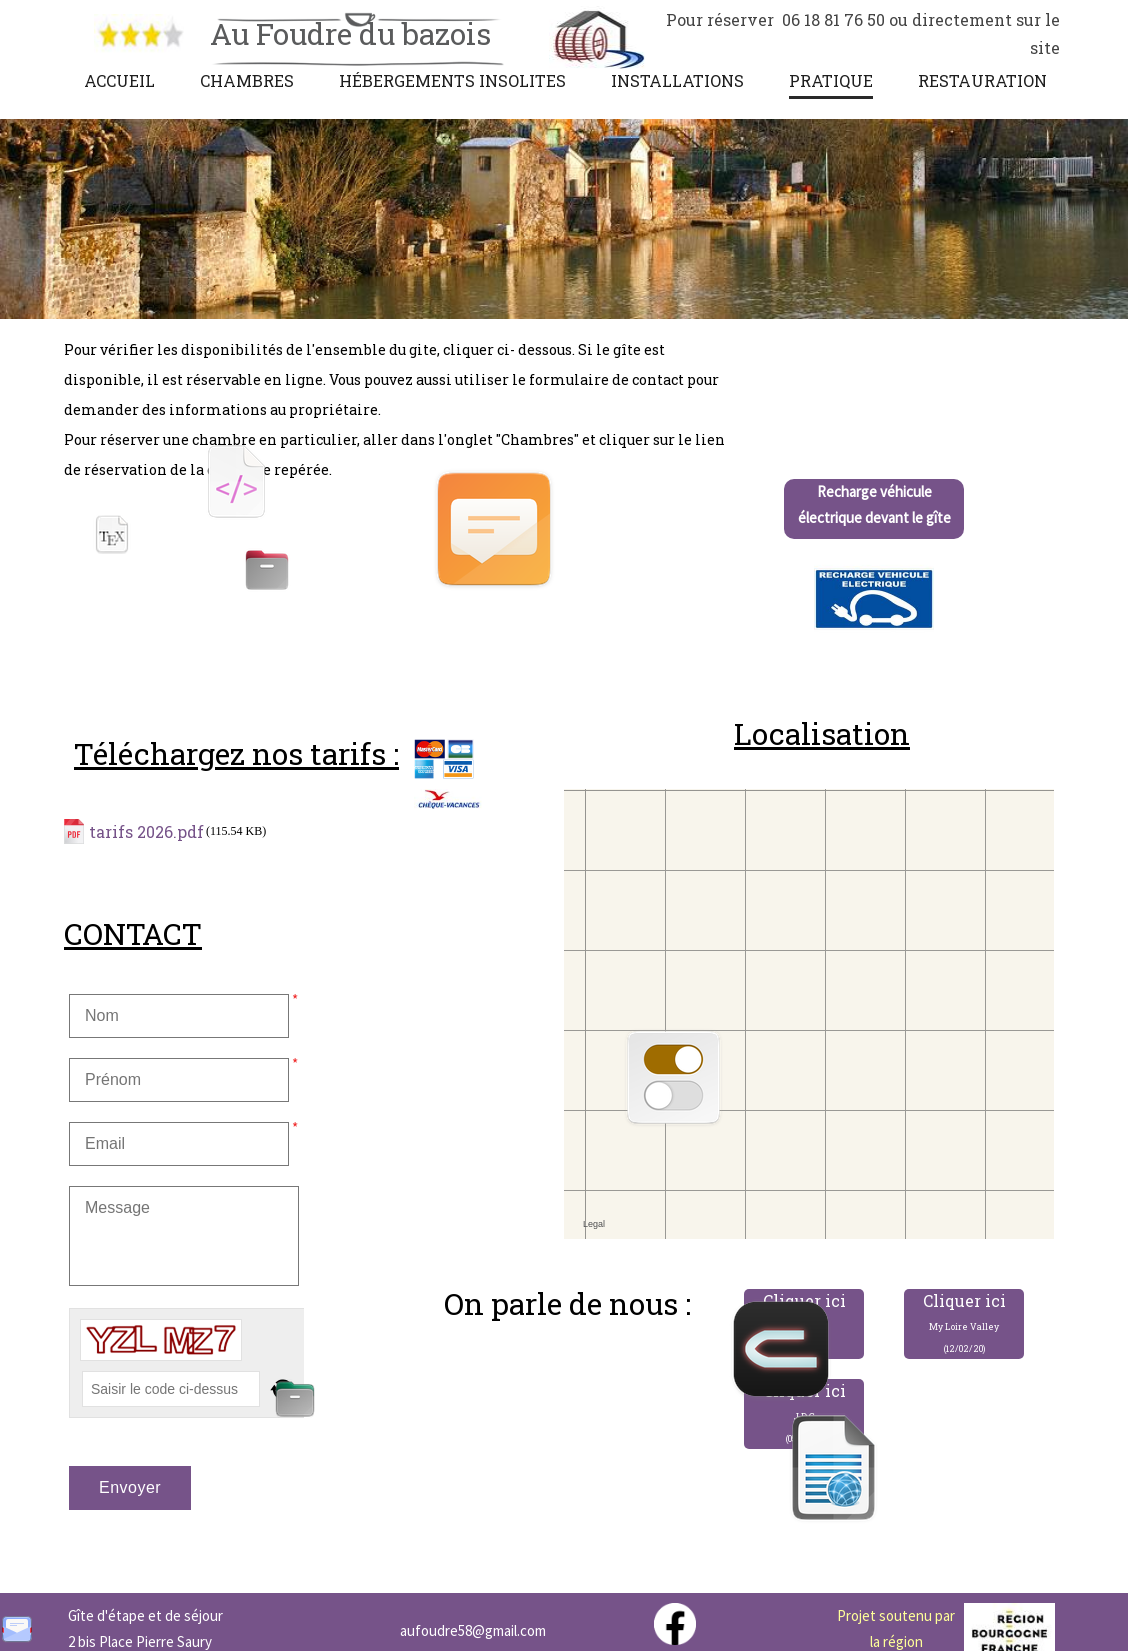 This screenshot has width=1128, height=1651. Describe the element at coordinates (673, 1077) in the screenshot. I see `open gnome tweaks application` at that location.